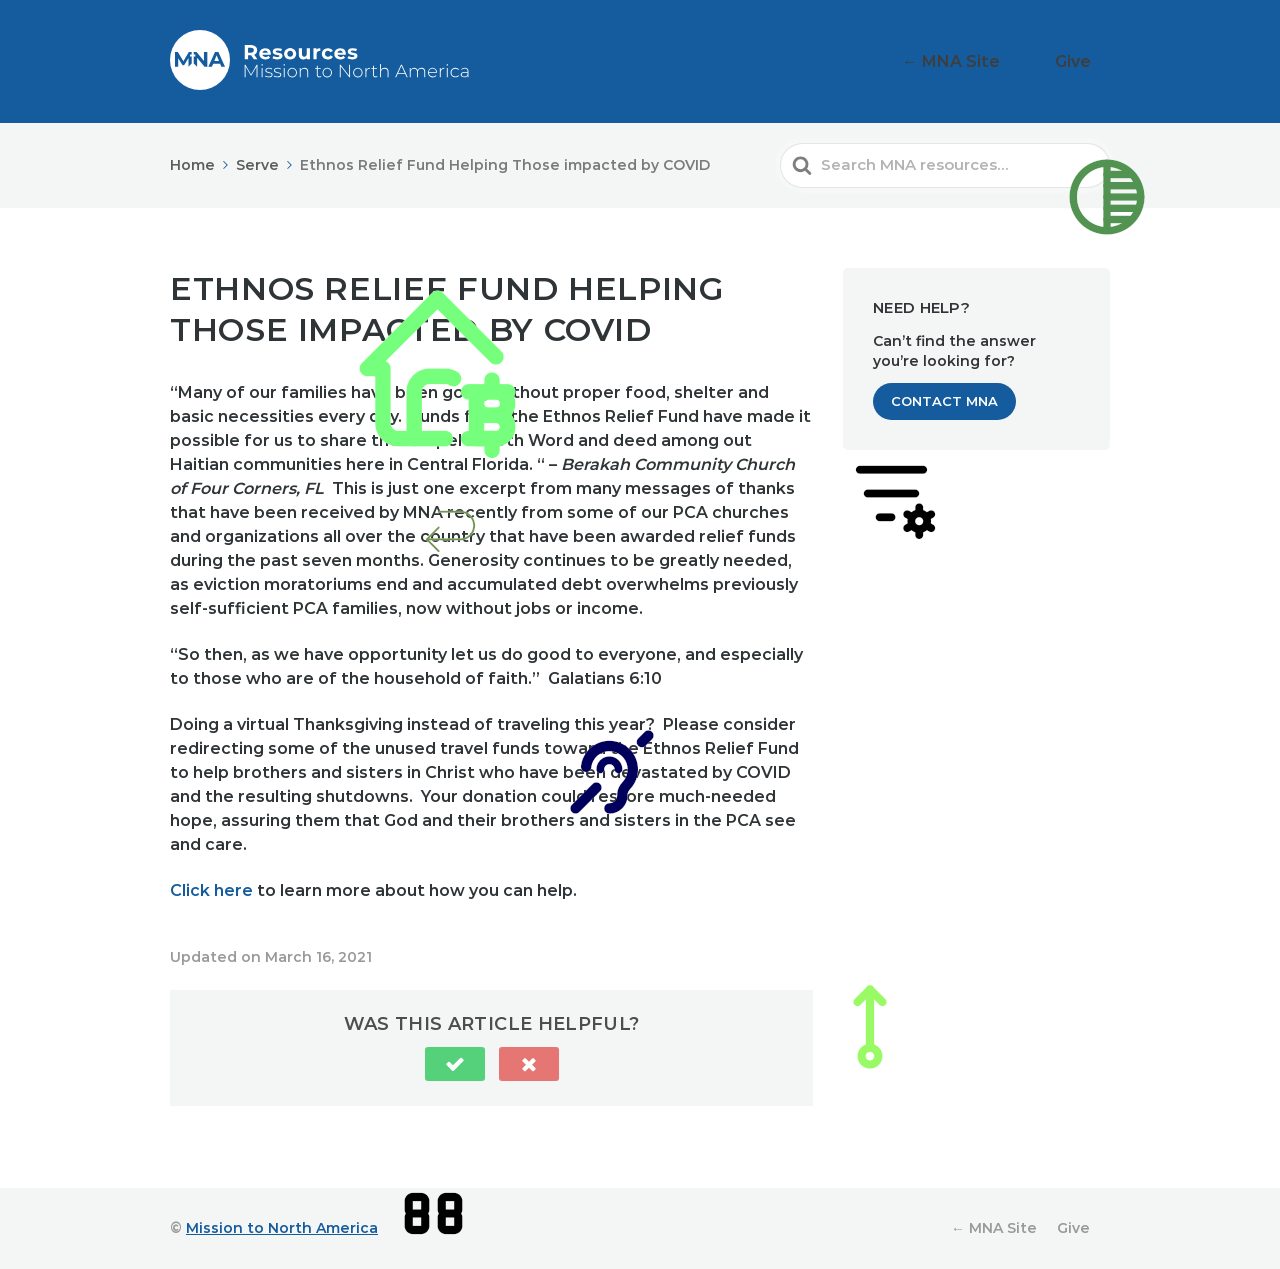 The height and width of the screenshot is (1269, 1280). Describe the element at coordinates (1107, 197) in the screenshot. I see `adjust blur or focus settings` at that location.